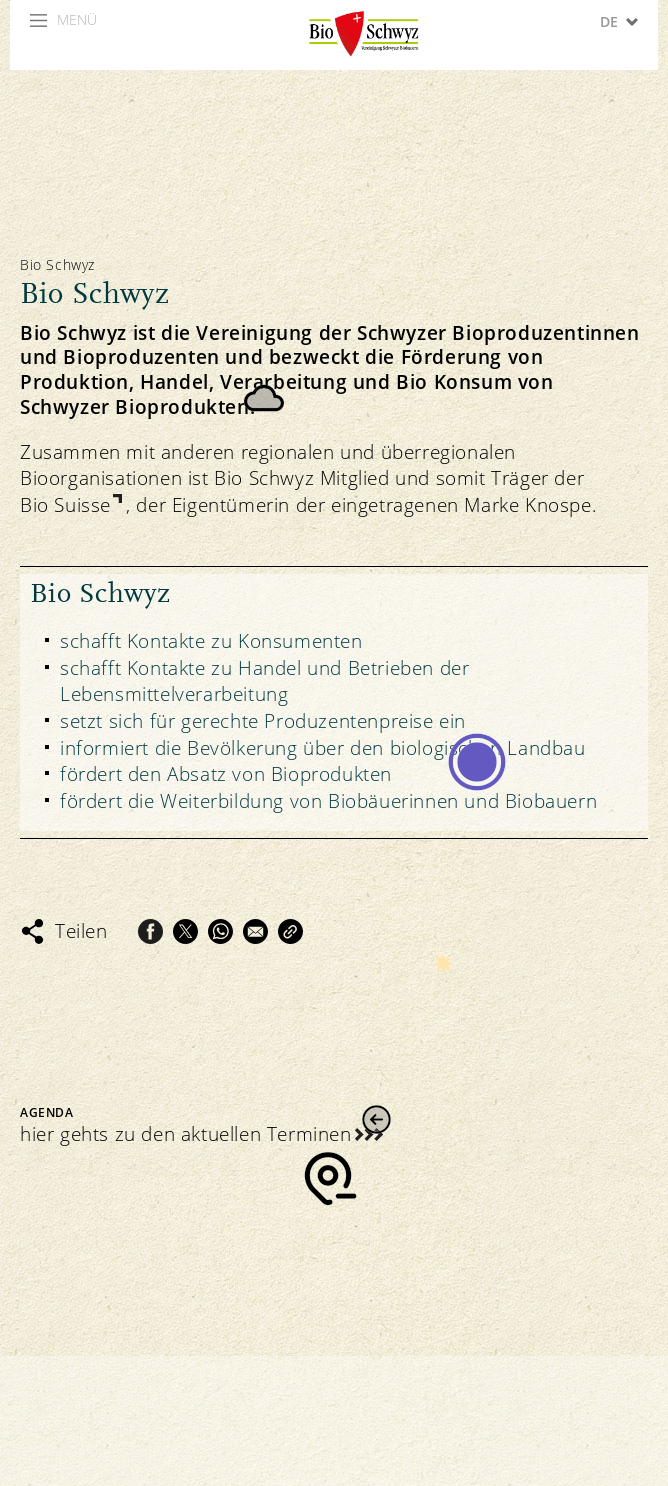  Describe the element at coordinates (264, 398) in the screenshot. I see `view current weather conditions` at that location.